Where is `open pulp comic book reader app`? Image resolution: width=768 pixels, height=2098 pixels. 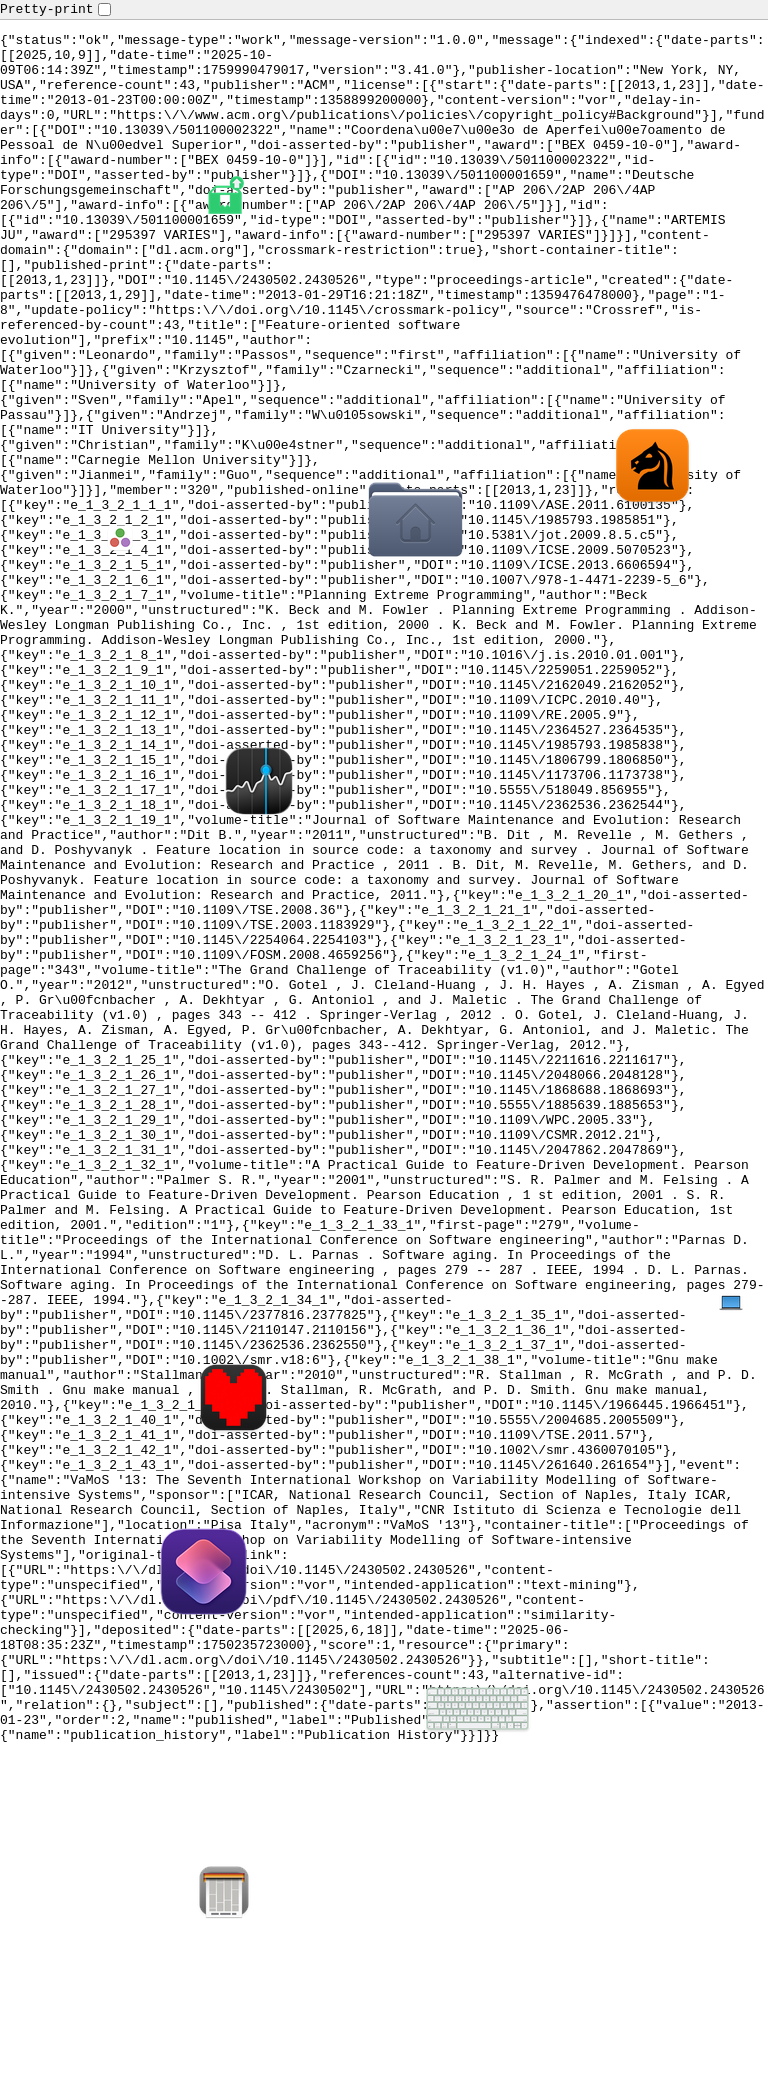 open pulp comic book reader app is located at coordinates (224, 1891).